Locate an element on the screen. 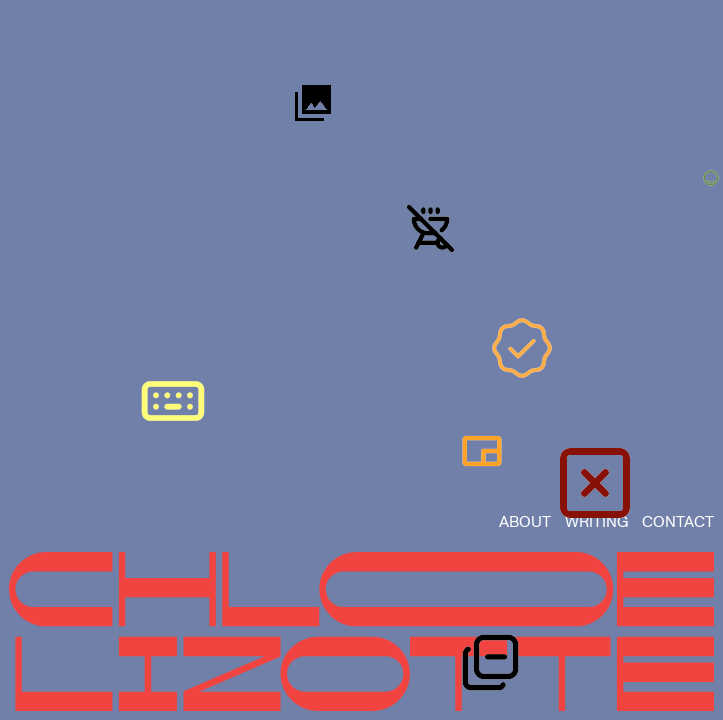 Image resolution: width=723 pixels, height=720 pixels. open the on-screen keyboard is located at coordinates (173, 401).